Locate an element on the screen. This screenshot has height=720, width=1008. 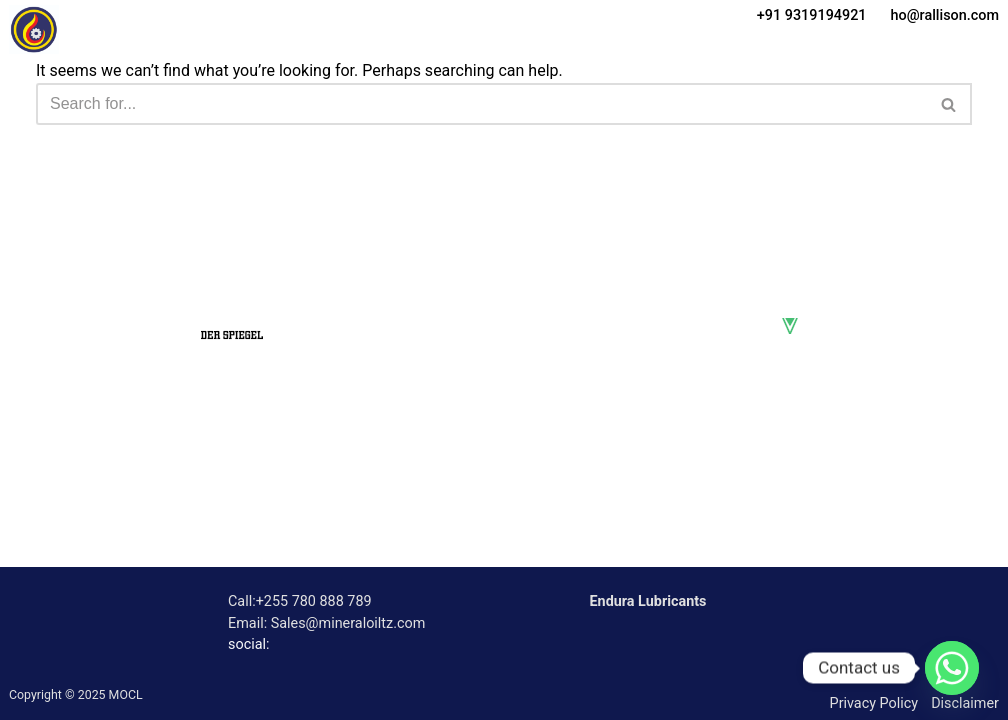
open the ReVanced app is located at coordinates (790, 326).